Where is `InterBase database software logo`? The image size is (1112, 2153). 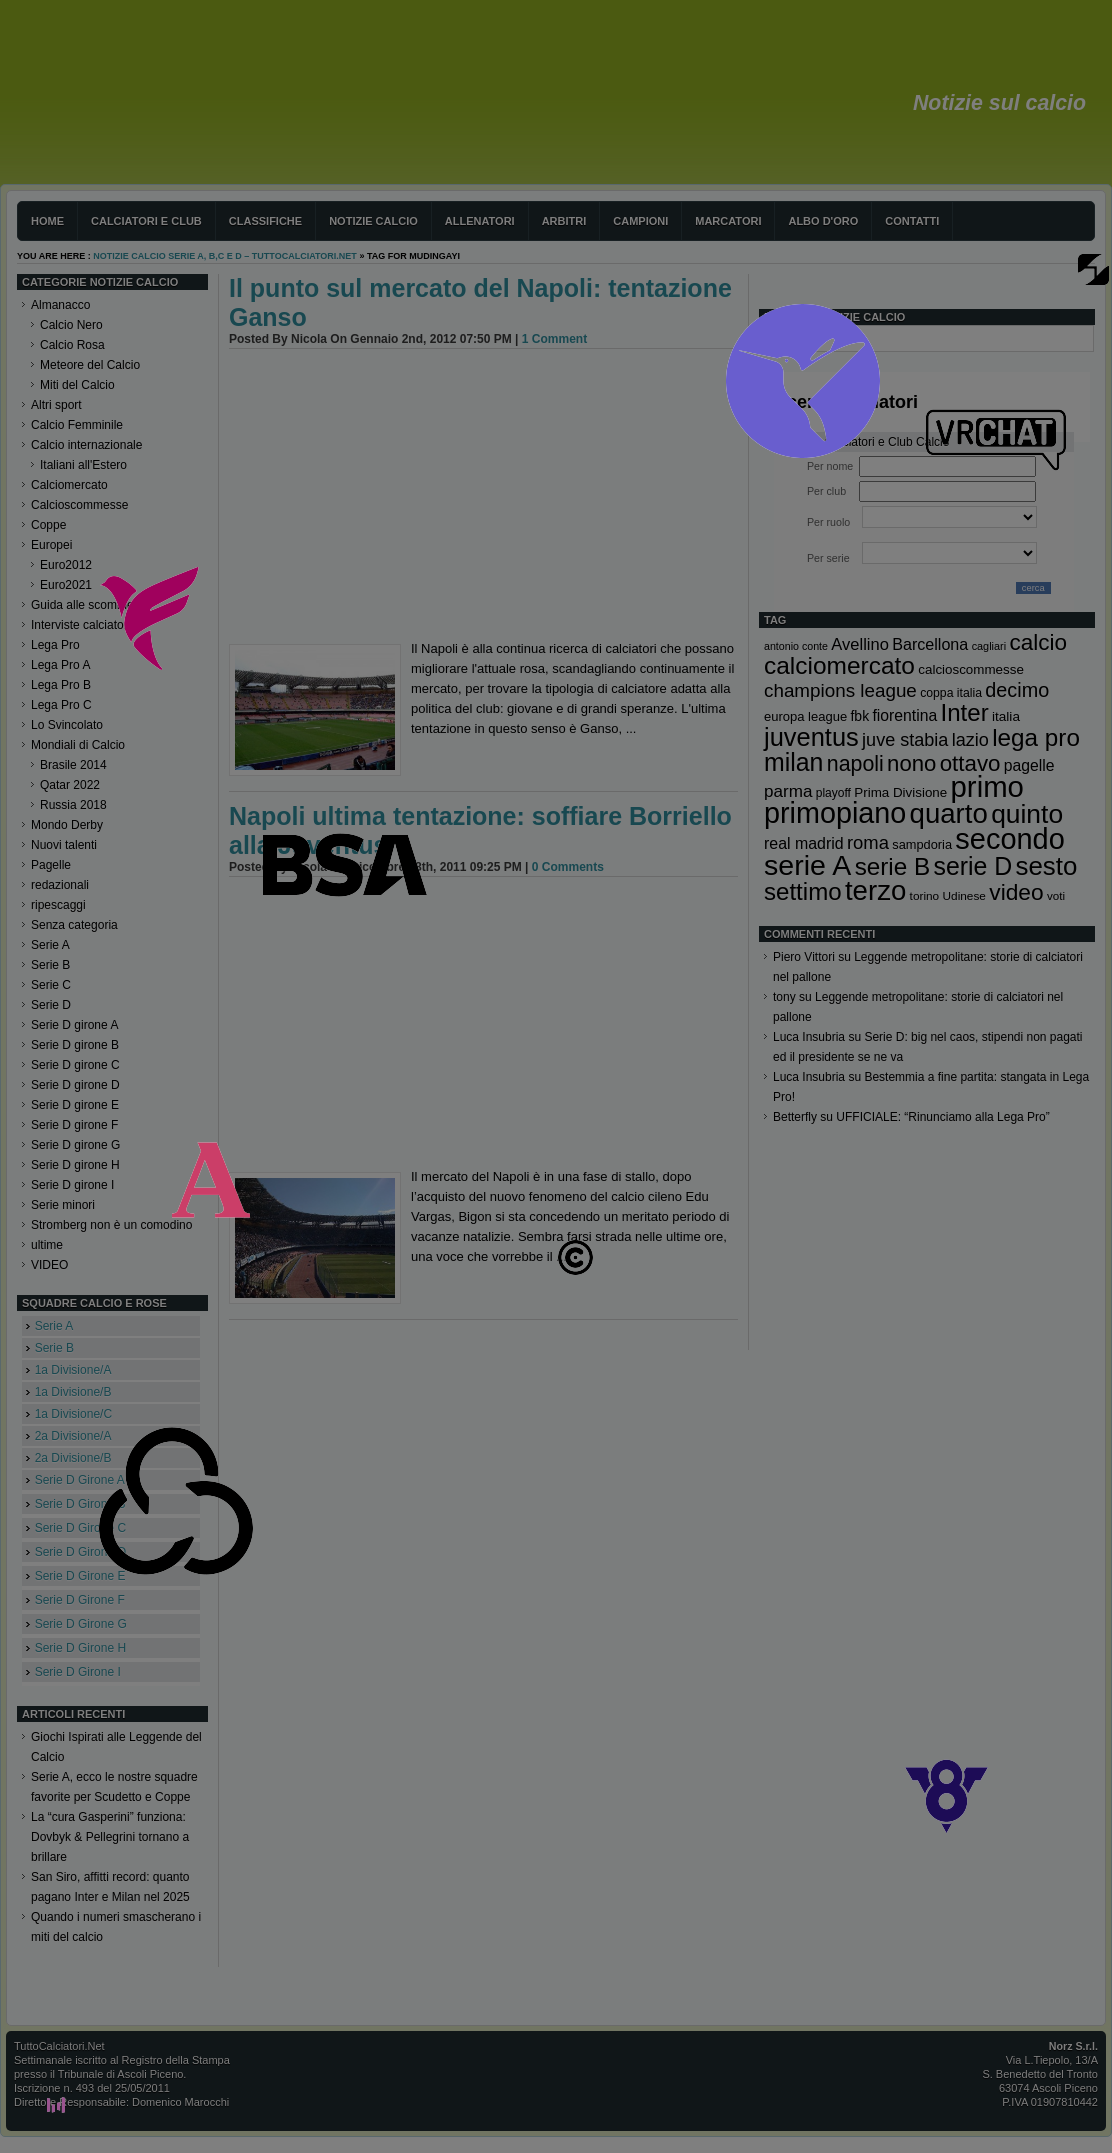
InterBase database software logo is located at coordinates (803, 381).